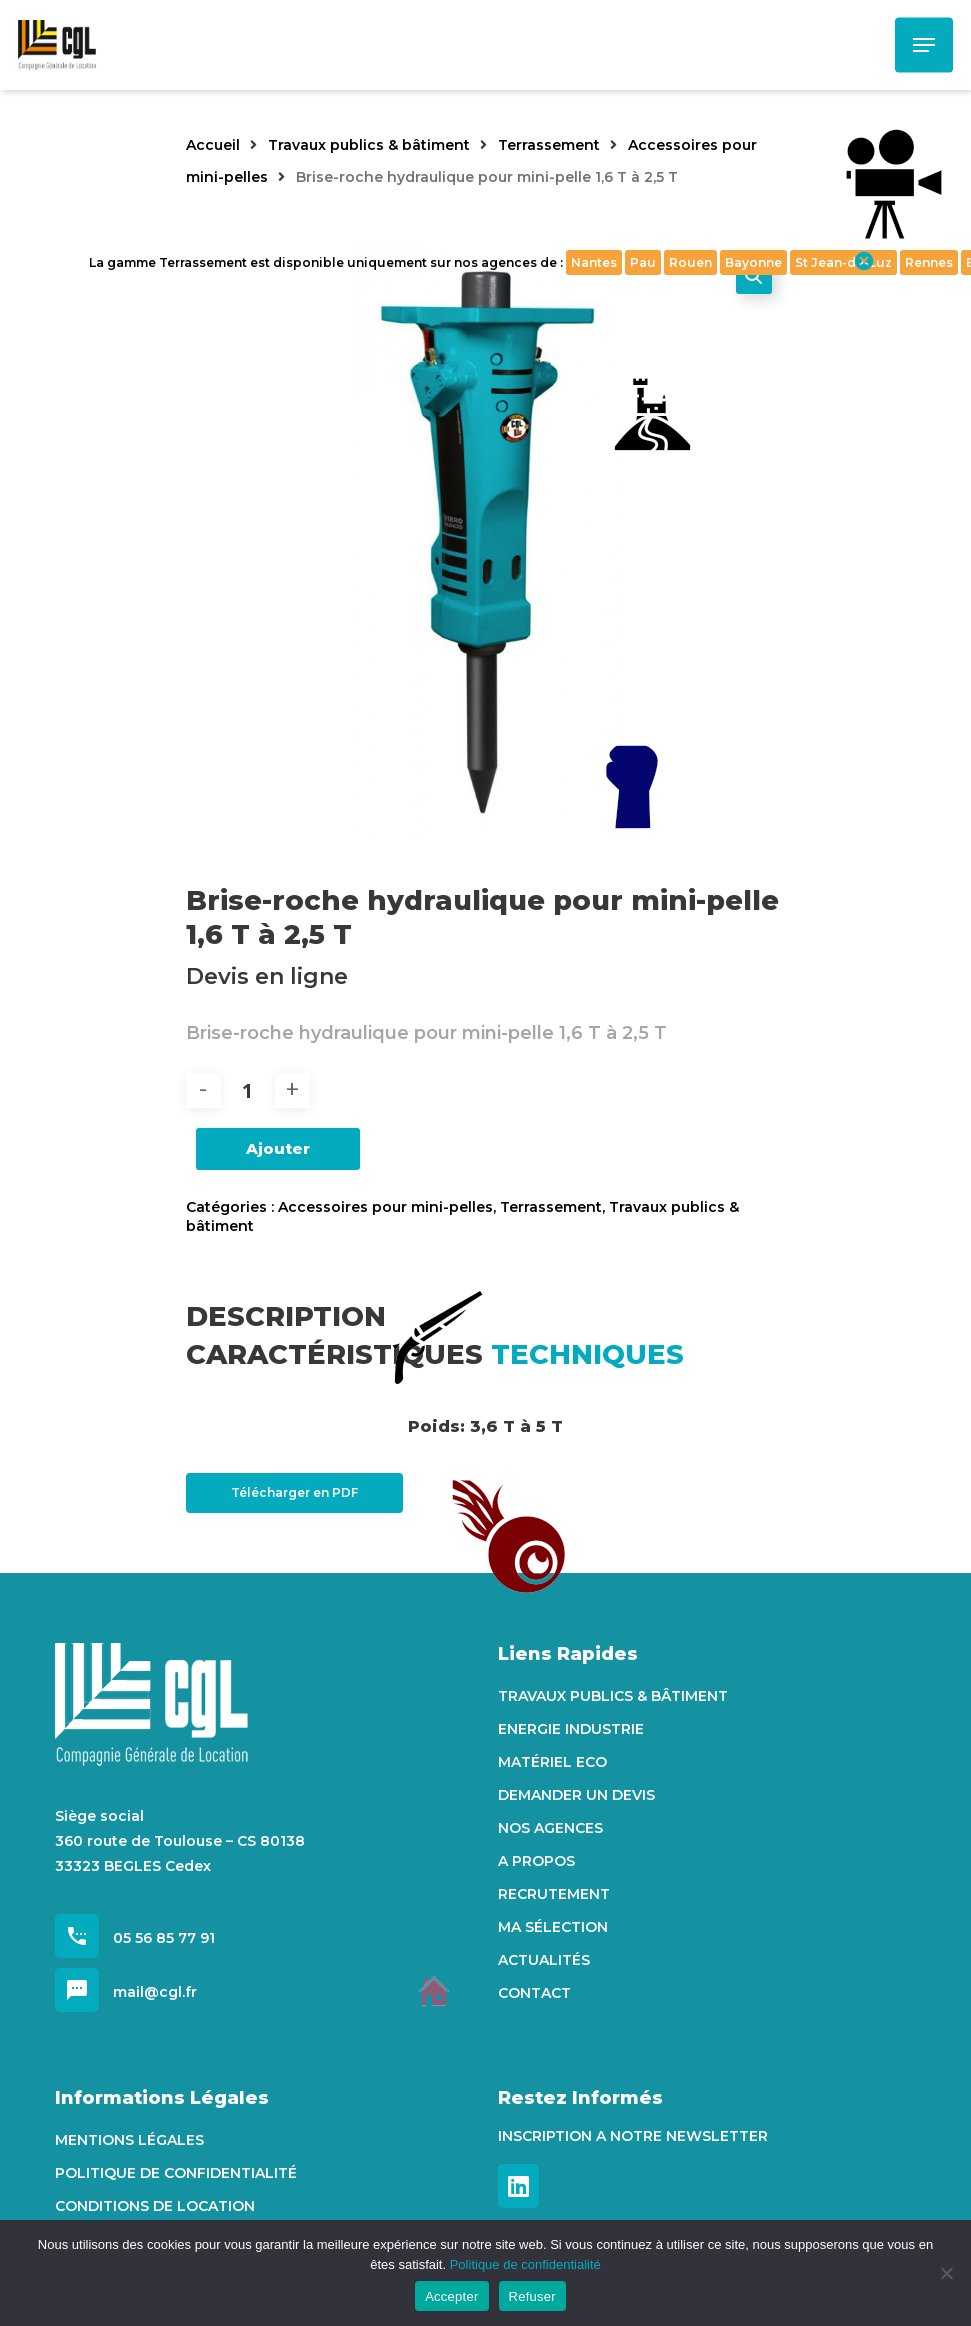 The height and width of the screenshot is (2326, 971). What do you see at coordinates (434, 1991) in the screenshot?
I see `navigate to home screen` at bounding box center [434, 1991].